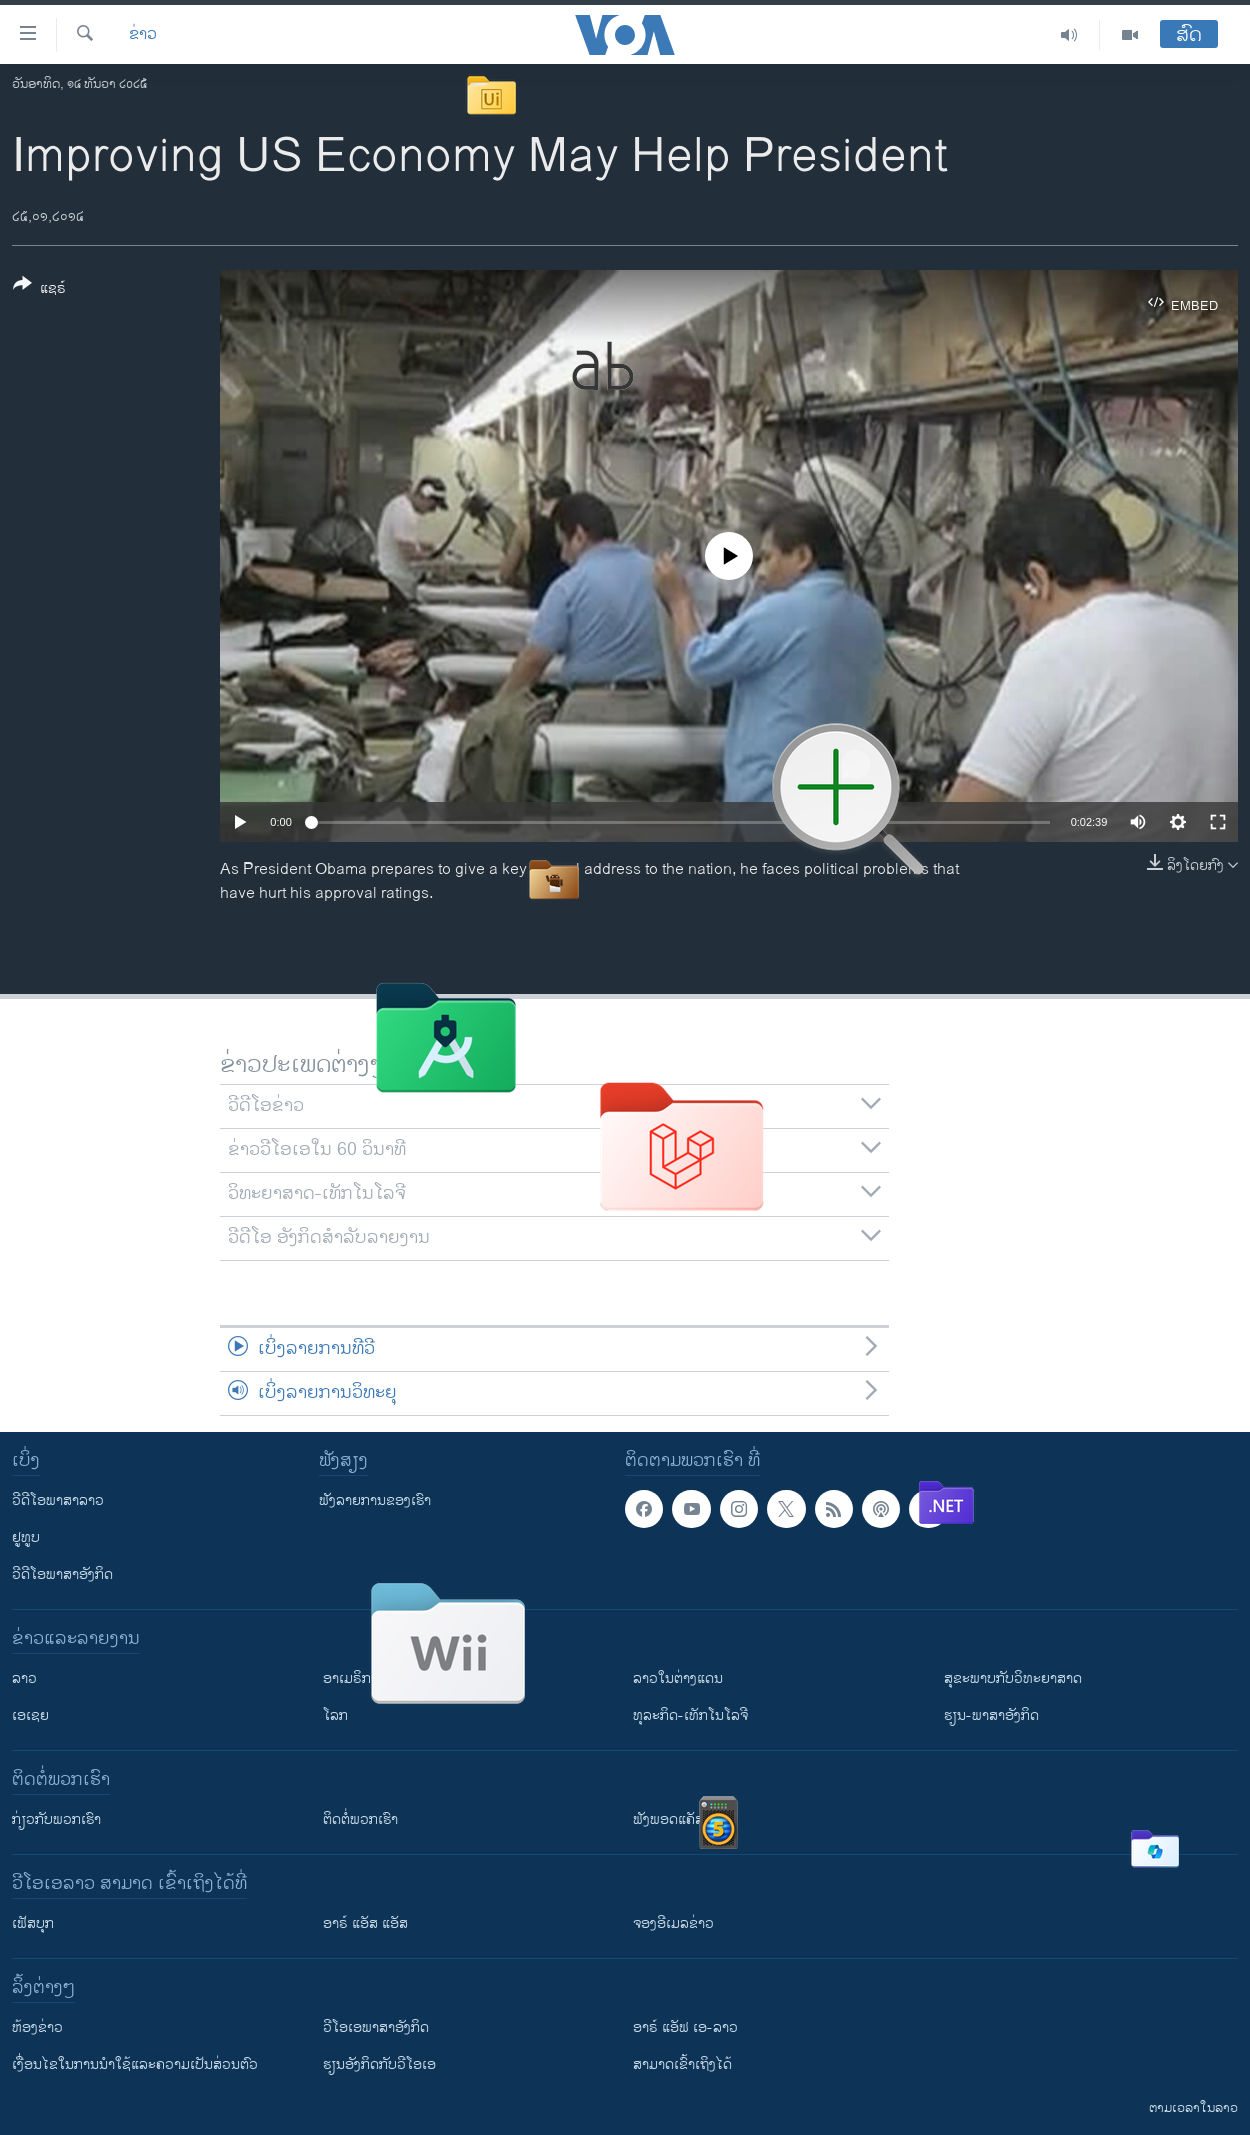  What do you see at coordinates (554, 881) in the screenshot?
I see `folder containing android ice cream sandwich system files` at bounding box center [554, 881].